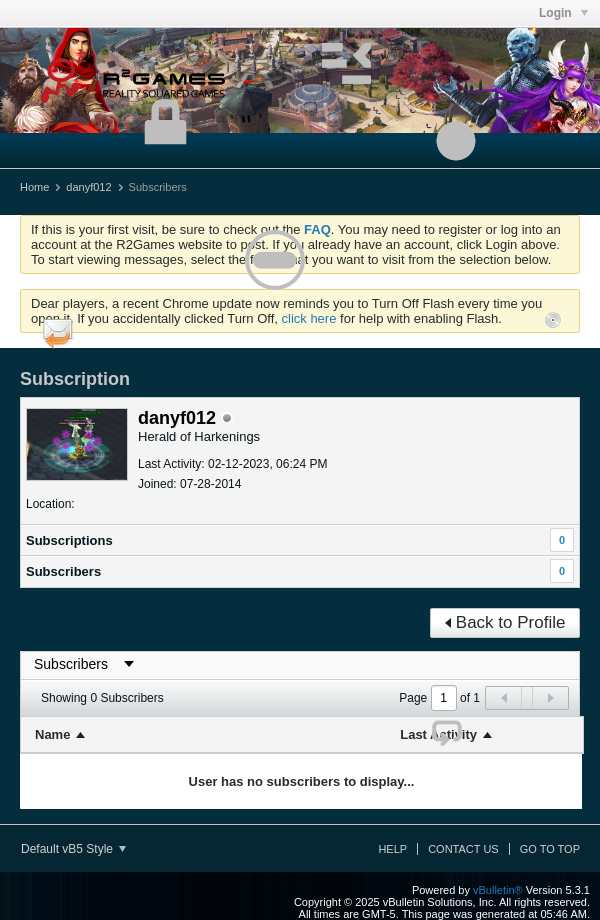  I want to click on indicates a DVD-ROM drive or disc, so click(553, 320).